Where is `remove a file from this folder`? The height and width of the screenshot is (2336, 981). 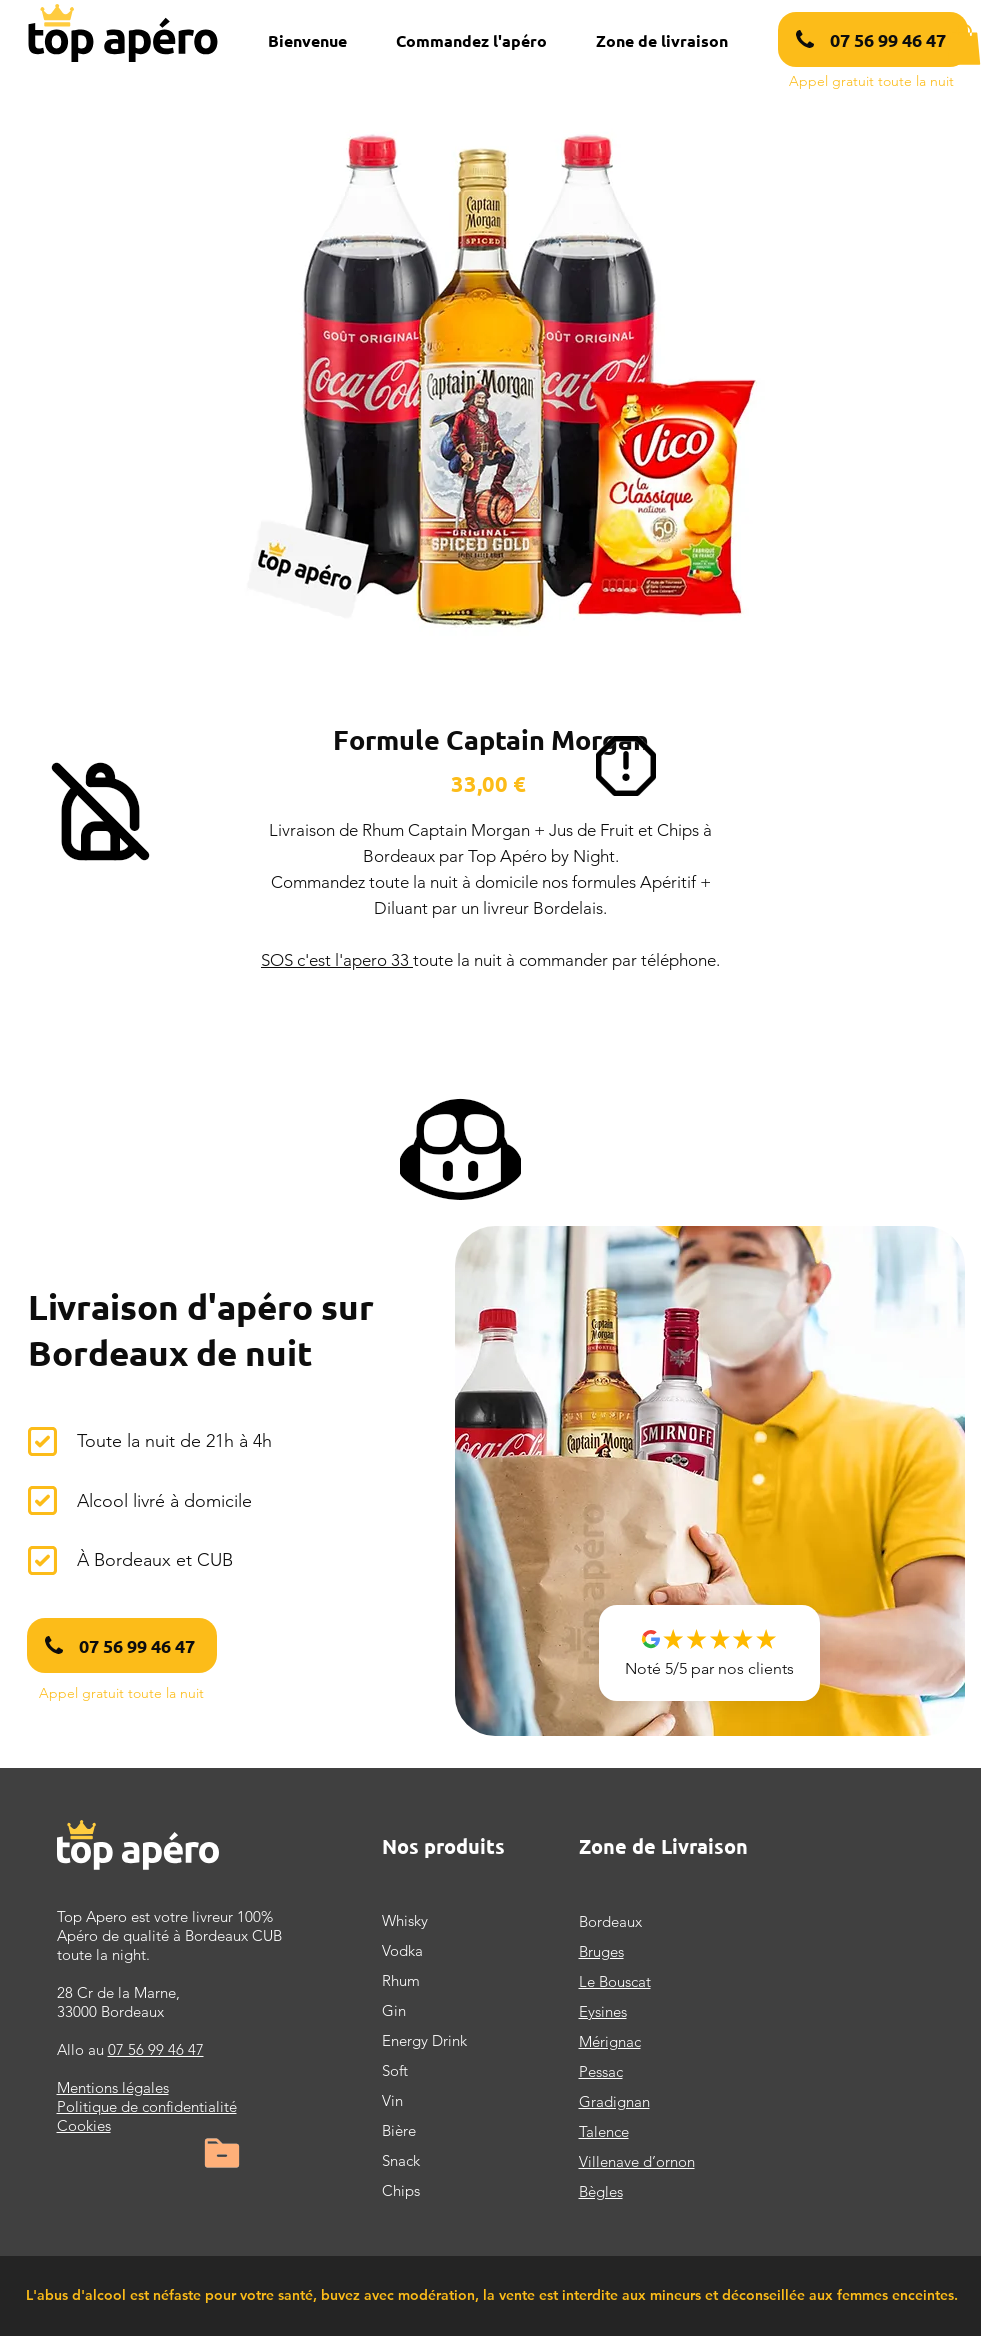 remove a file from this folder is located at coordinates (222, 2153).